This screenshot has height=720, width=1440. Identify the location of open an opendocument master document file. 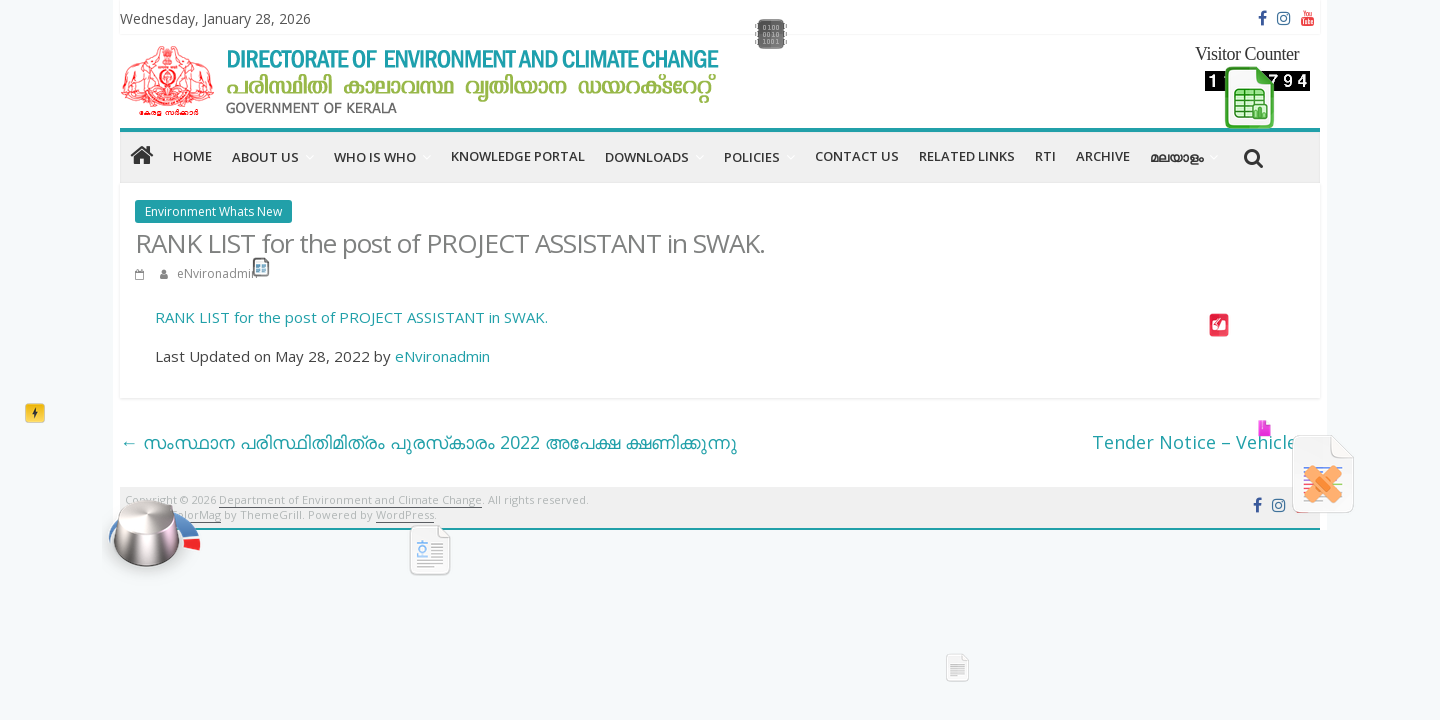
(261, 267).